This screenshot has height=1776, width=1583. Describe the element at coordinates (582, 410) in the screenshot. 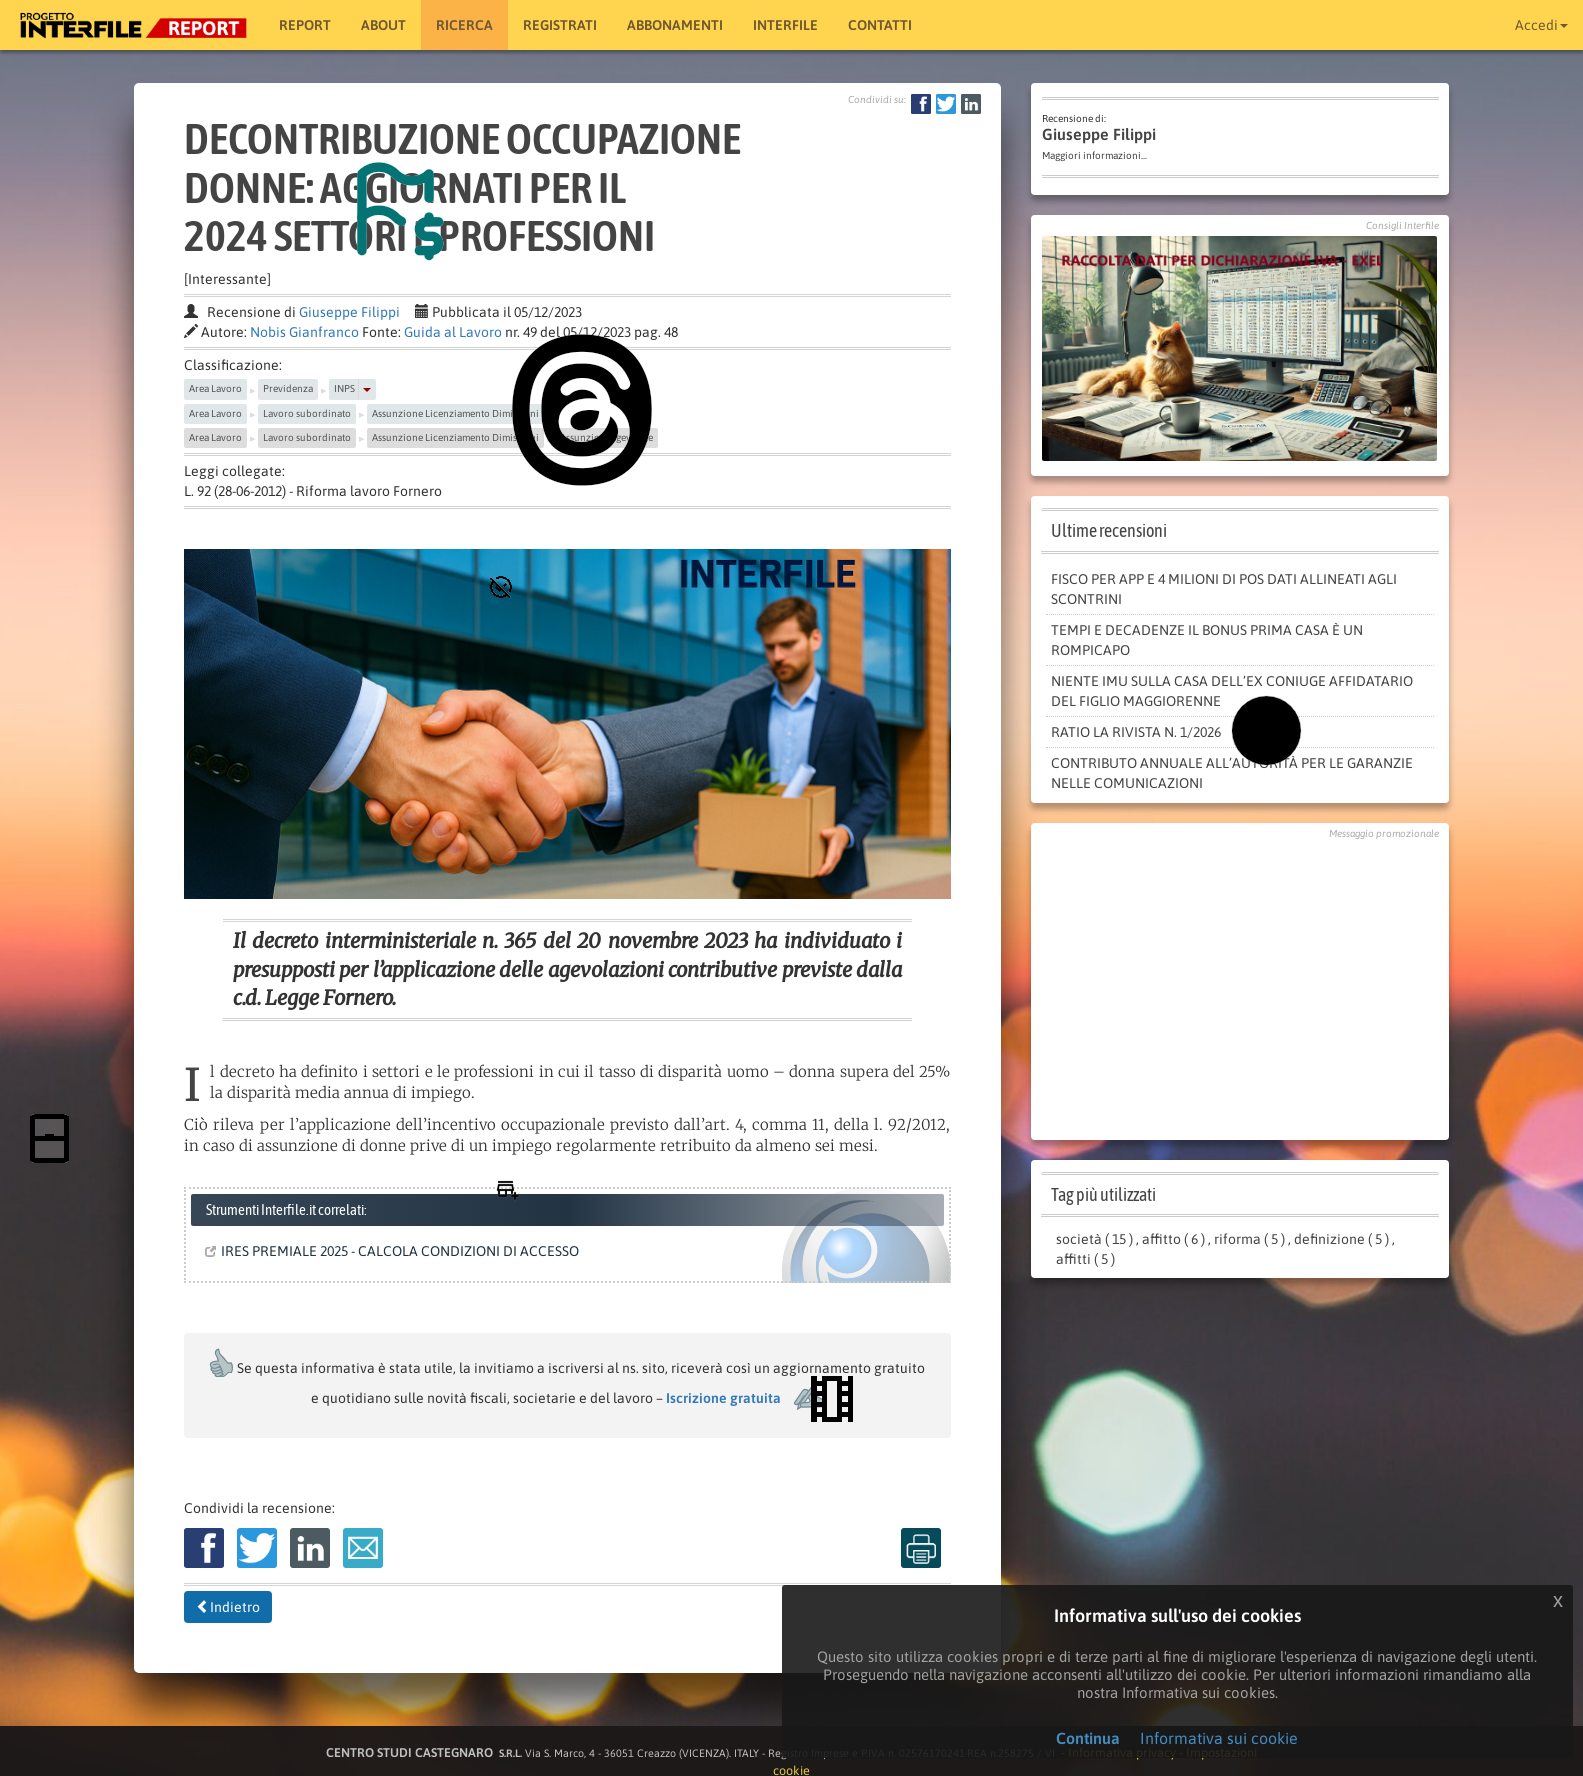

I see `open the Threads app` at that location.